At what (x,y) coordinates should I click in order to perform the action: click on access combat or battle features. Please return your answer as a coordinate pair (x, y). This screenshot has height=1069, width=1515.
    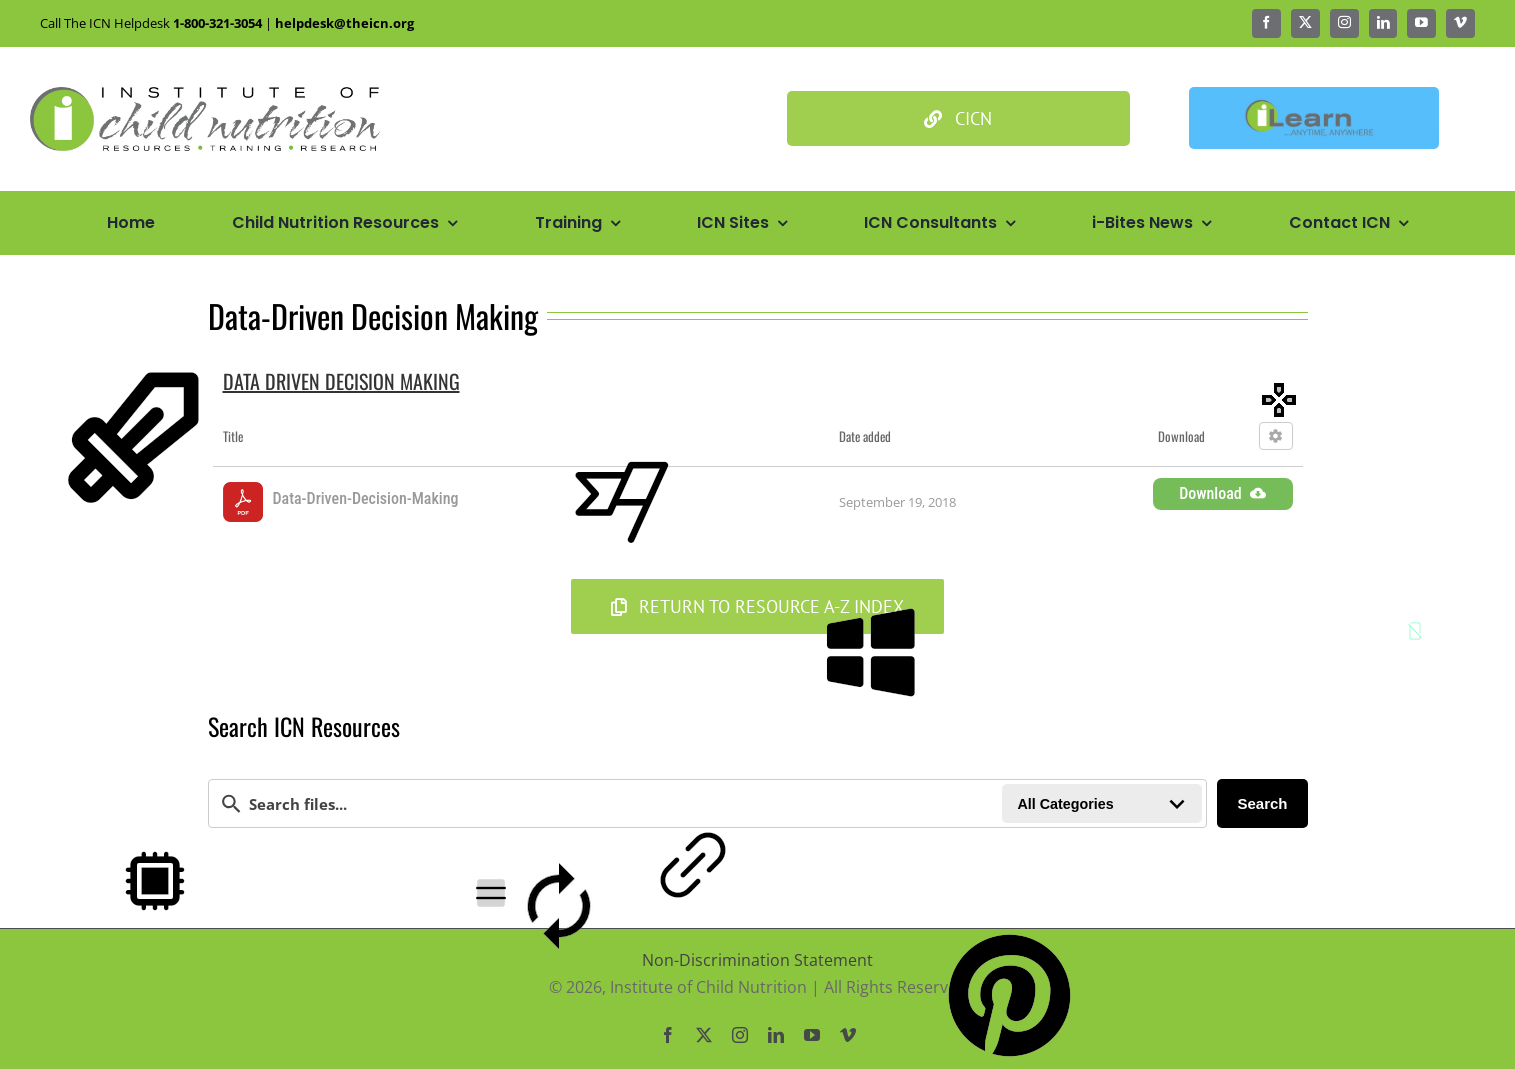
    Looking at the image, I should click on (136, 434).